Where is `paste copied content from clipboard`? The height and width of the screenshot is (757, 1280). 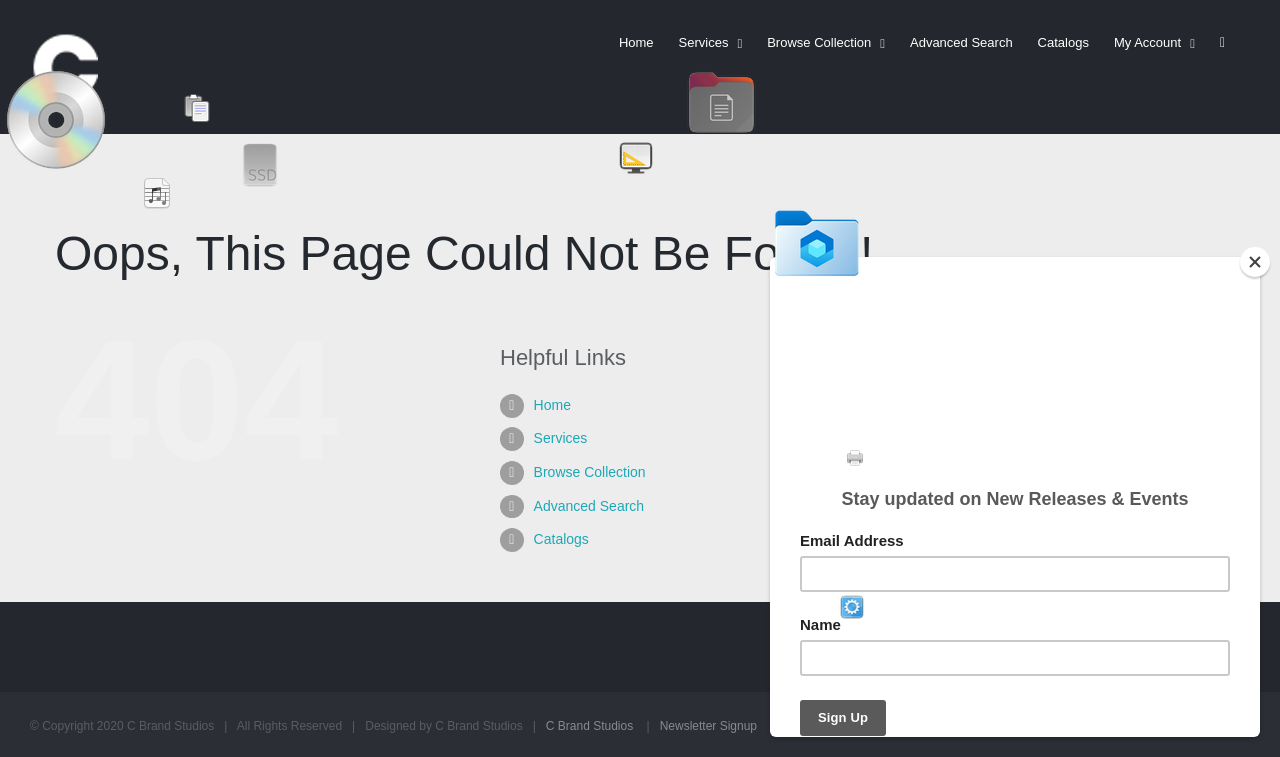 paste copied content from clipboard is located at coordinates (197, 108).